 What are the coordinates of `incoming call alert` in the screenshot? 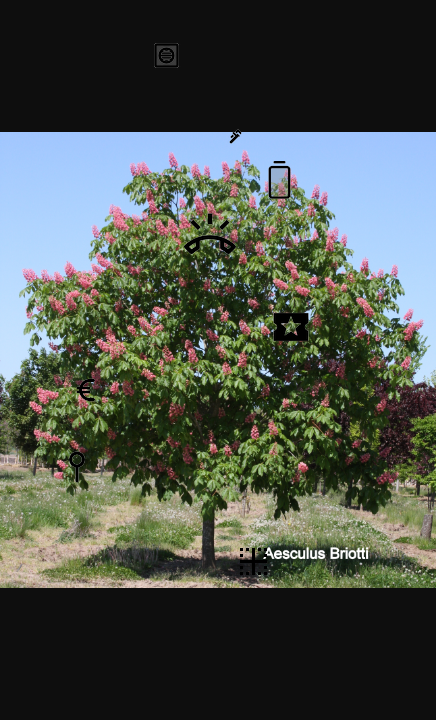 It's located at (210, 235).